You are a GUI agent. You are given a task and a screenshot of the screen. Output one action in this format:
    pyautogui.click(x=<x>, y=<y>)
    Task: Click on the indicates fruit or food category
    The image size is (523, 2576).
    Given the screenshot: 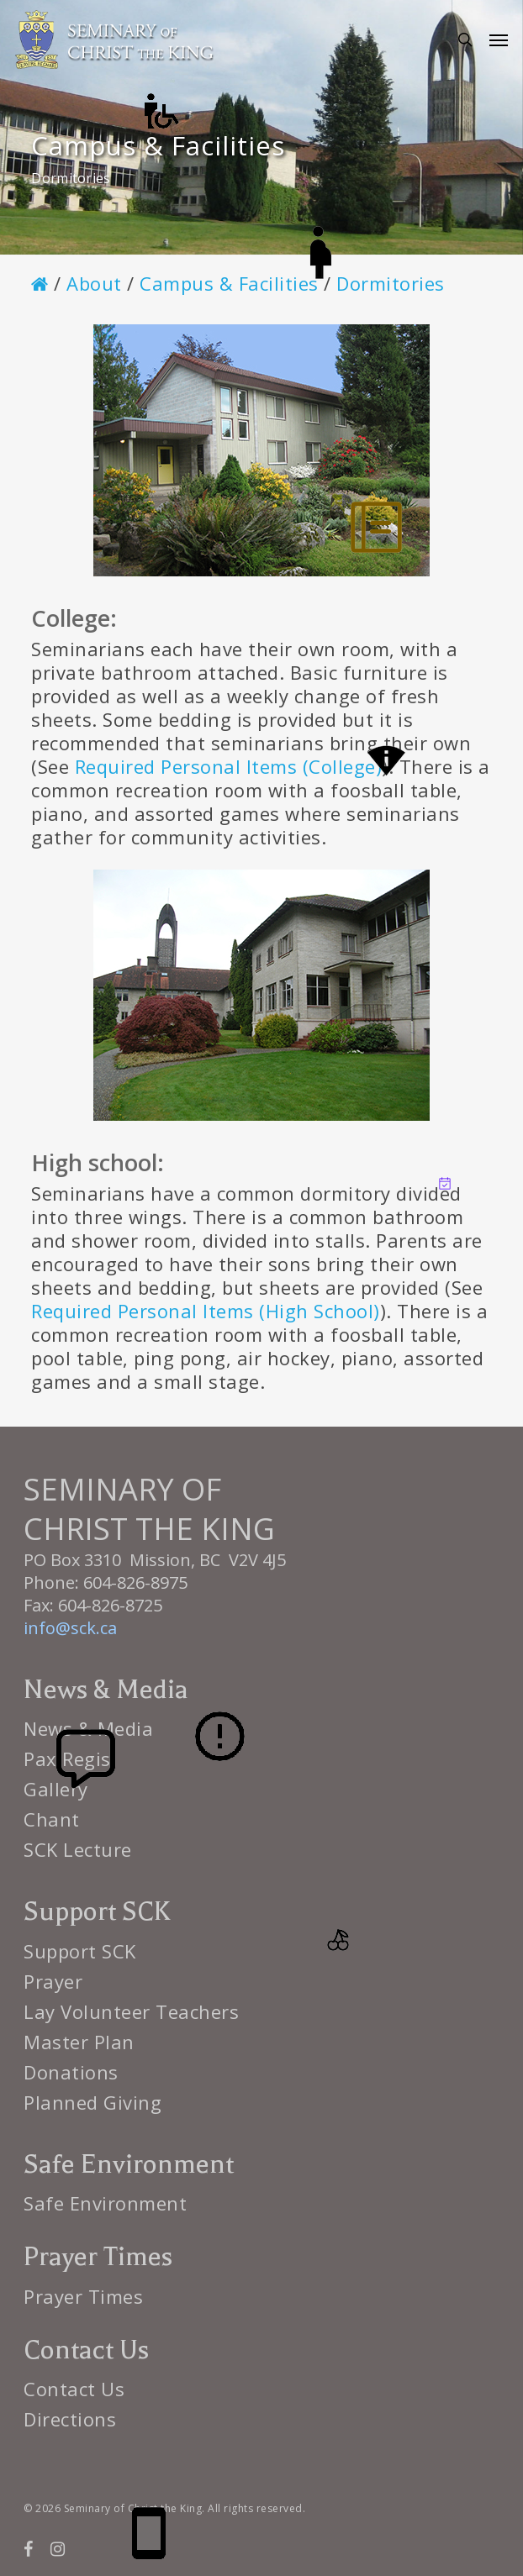 What is the action you would take?
    pyautogui.click(x=338, y=1940)
    